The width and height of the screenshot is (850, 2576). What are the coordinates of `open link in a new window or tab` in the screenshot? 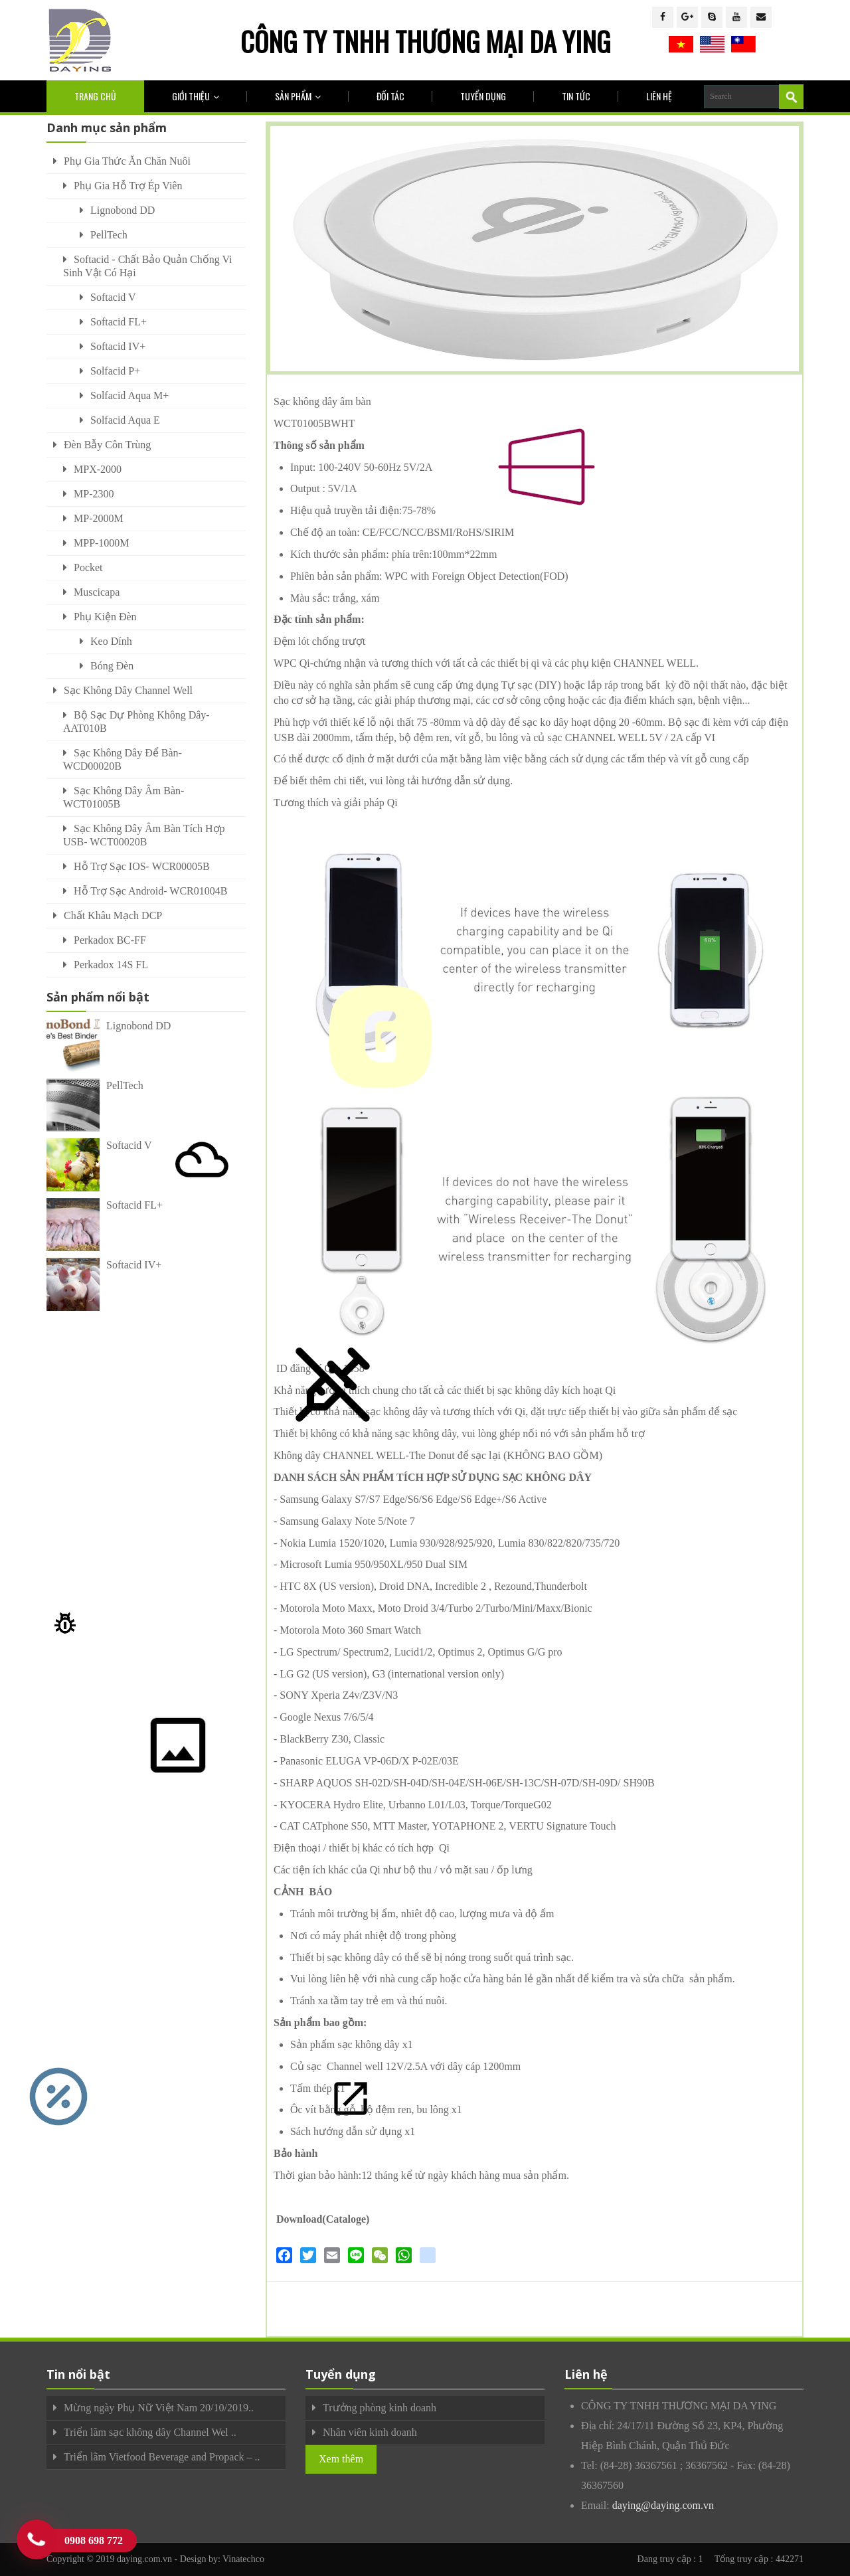 It's located at (351, 2099).